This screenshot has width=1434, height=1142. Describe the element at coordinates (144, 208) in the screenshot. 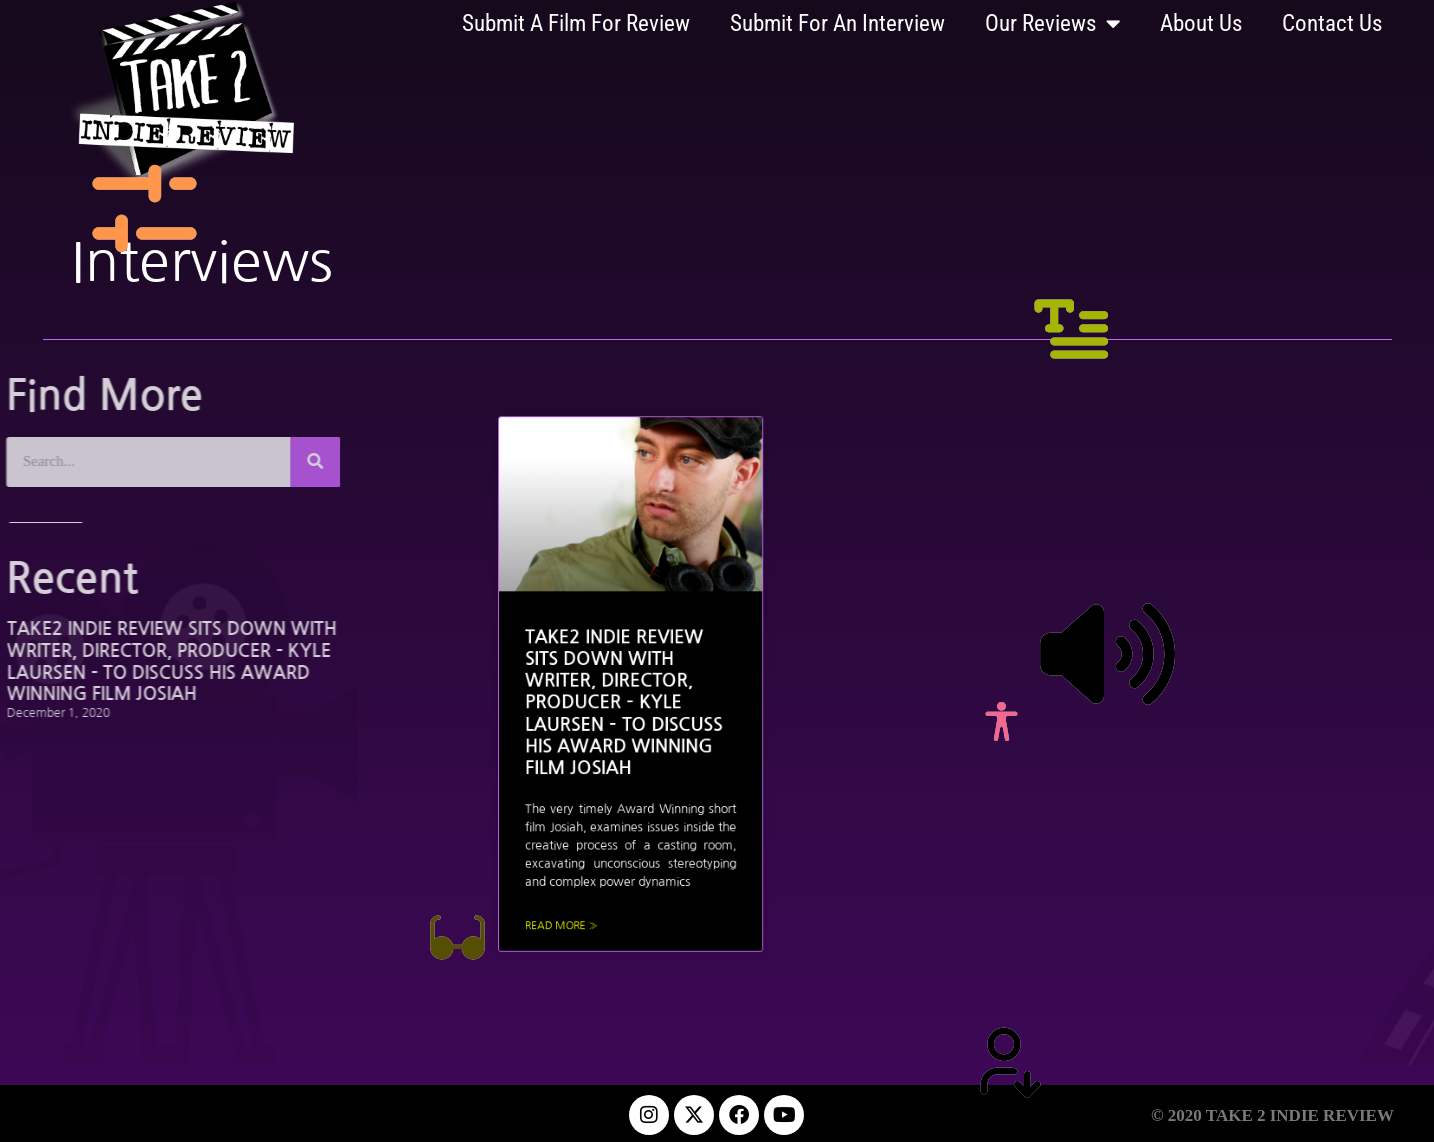

I see `adjust settings or preferences` at that location.